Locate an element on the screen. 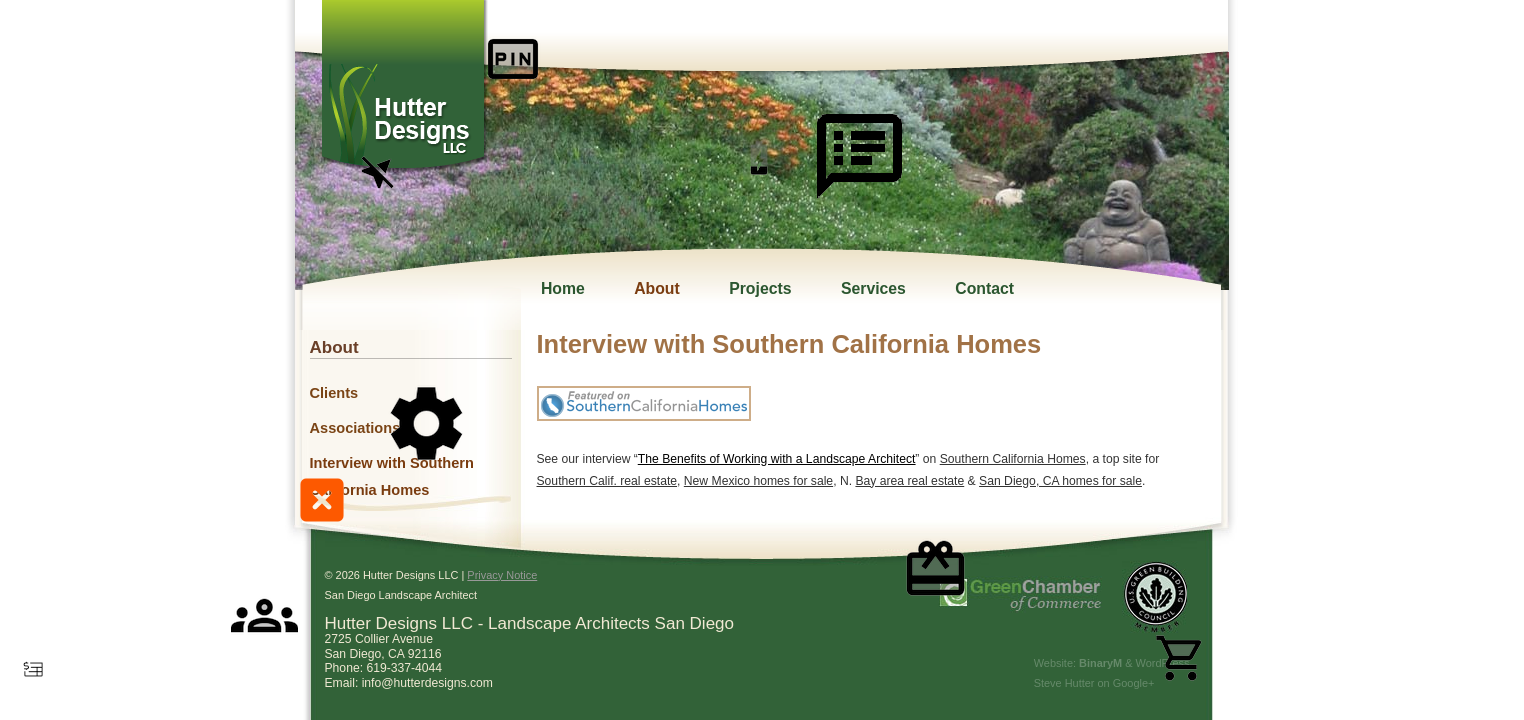  redeem a gift card or promotional code is located at coordinates (935, 569).